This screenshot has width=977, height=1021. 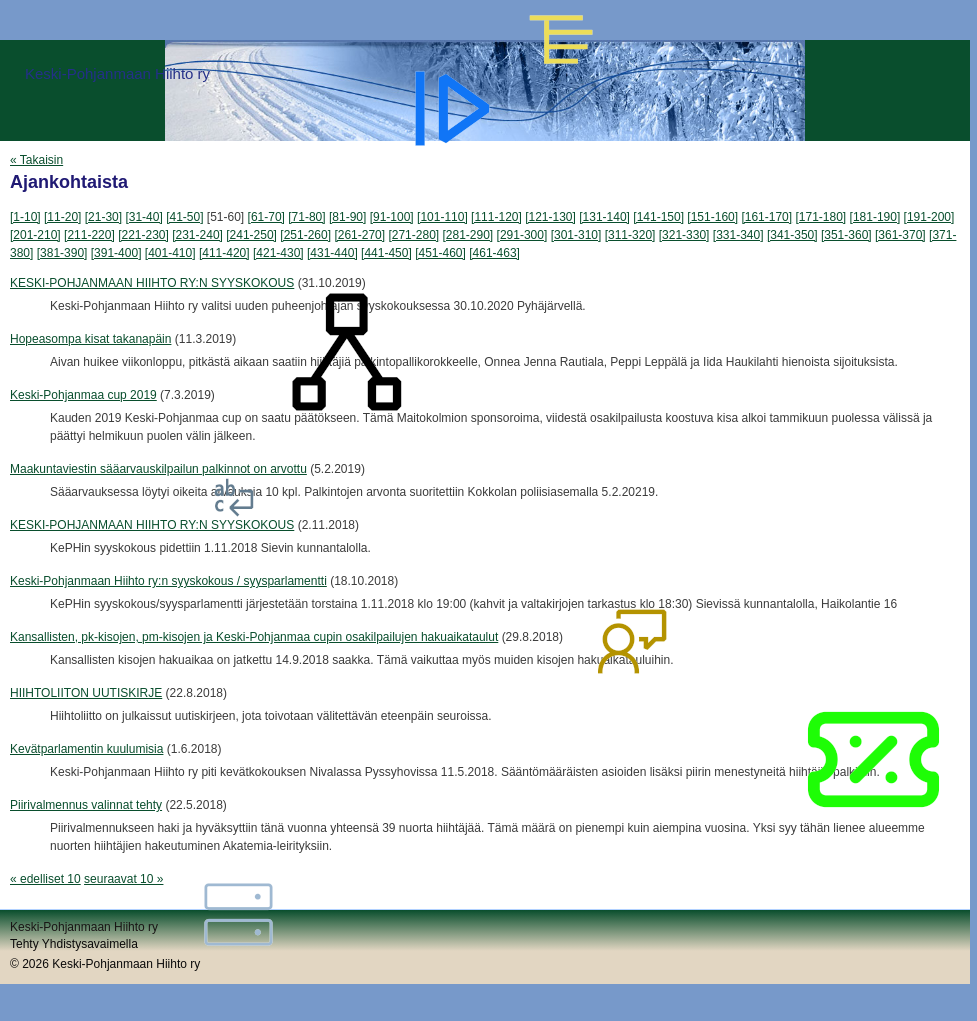 I want to click on apply a discount or promo code, so click(x=873, y=759).